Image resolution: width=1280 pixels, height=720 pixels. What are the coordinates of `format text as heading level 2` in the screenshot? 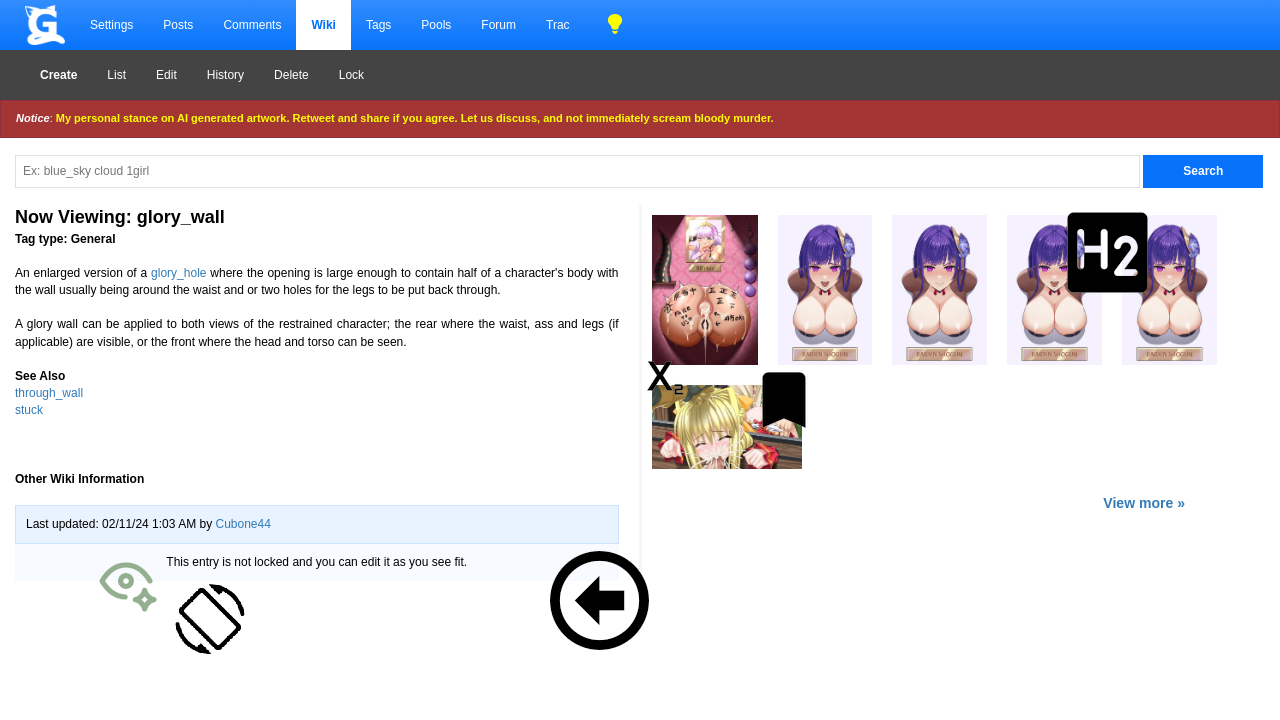 It's located at (1107, 252).